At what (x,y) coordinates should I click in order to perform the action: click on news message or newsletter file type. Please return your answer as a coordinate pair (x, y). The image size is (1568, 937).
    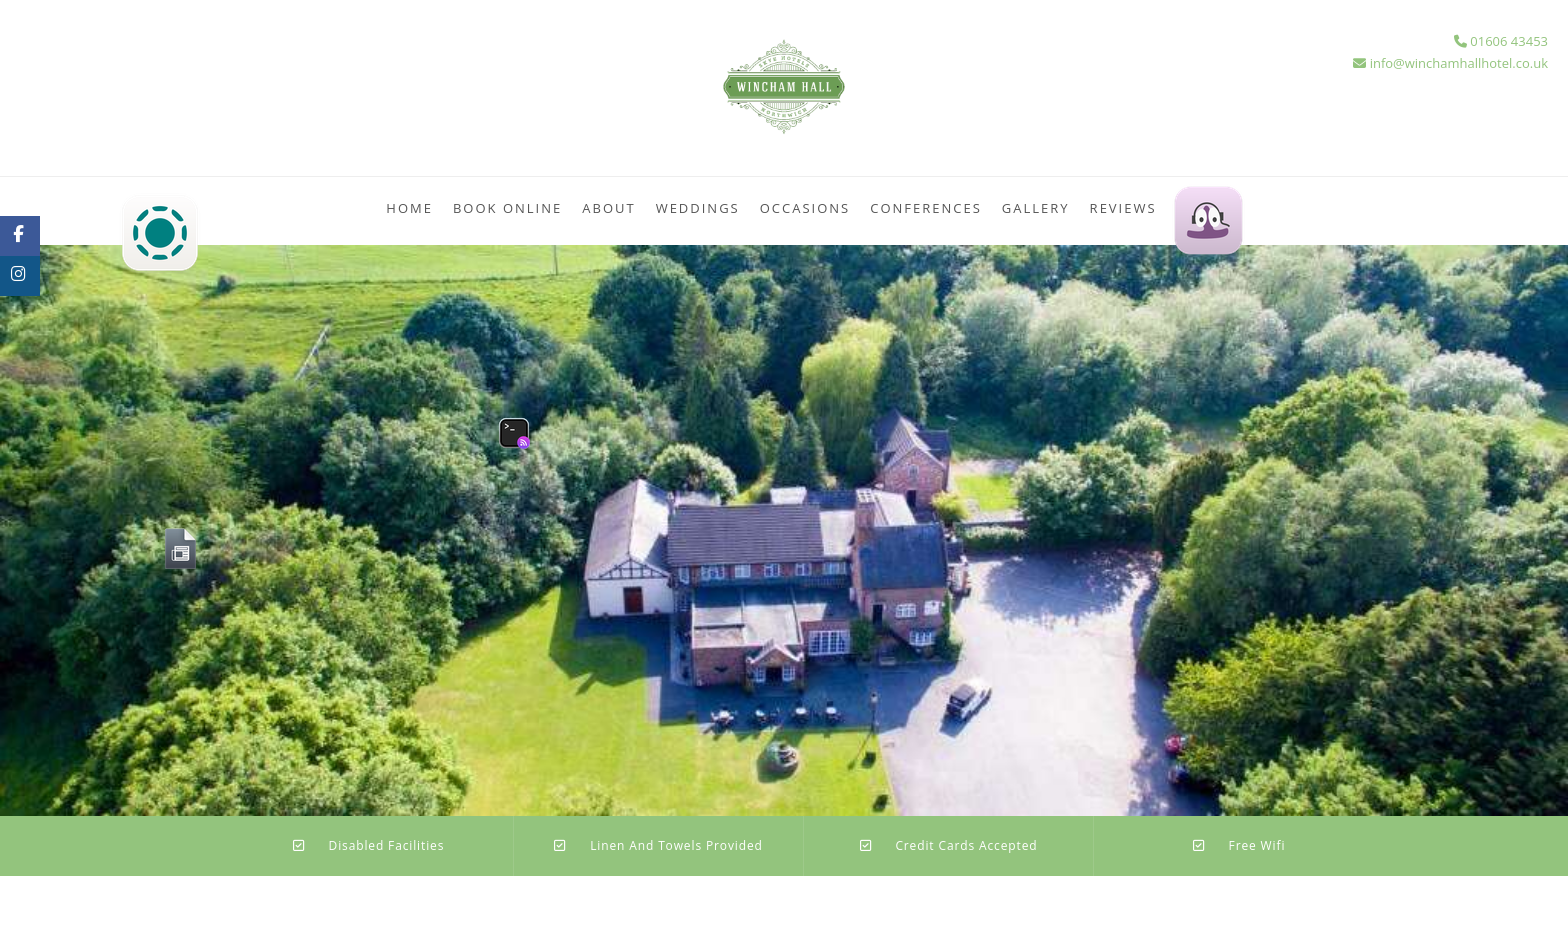
    Looking at the image, I should click on (180, 549).